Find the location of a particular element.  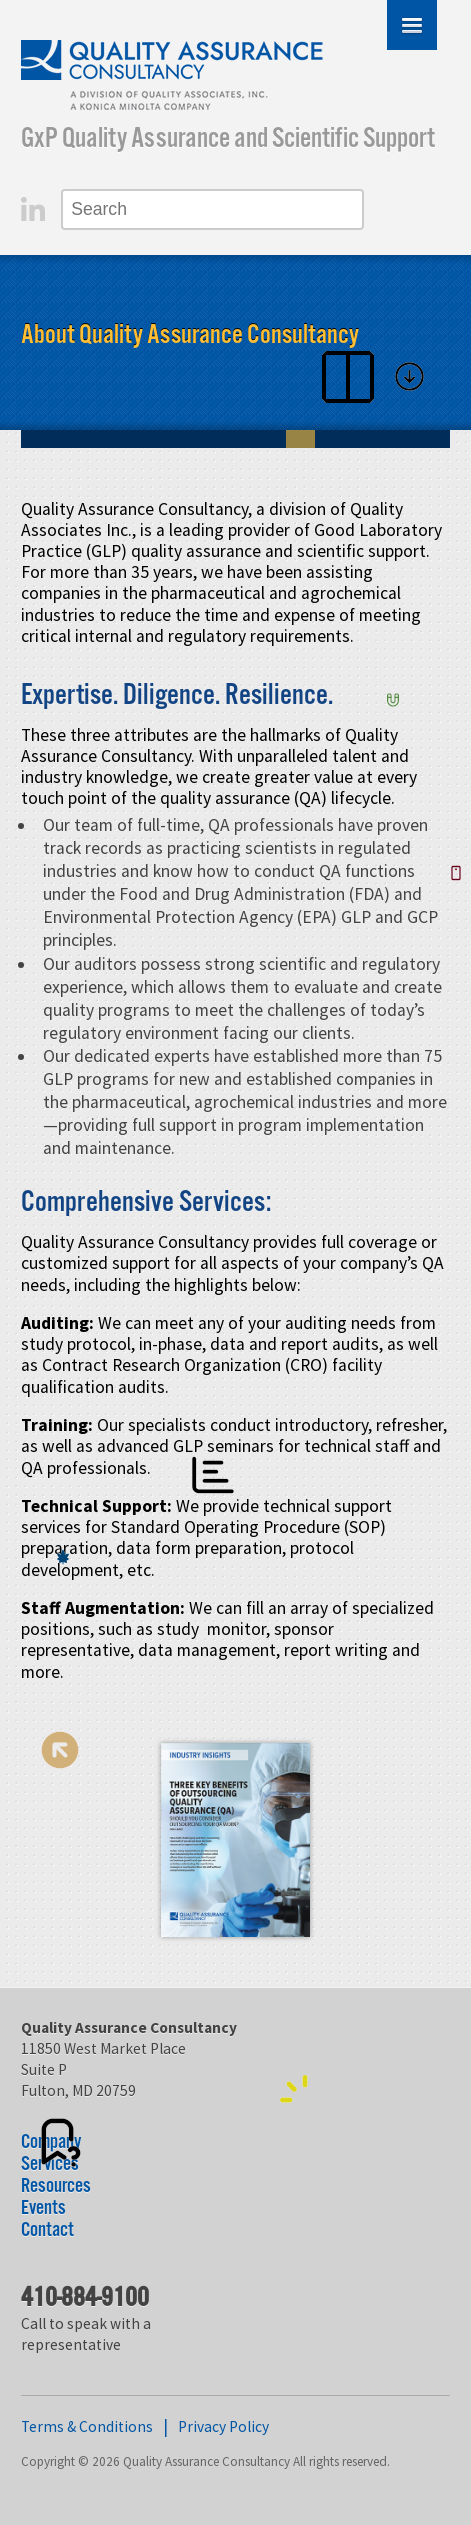

view analytics or statistics is located at coordinates (213, 1475).